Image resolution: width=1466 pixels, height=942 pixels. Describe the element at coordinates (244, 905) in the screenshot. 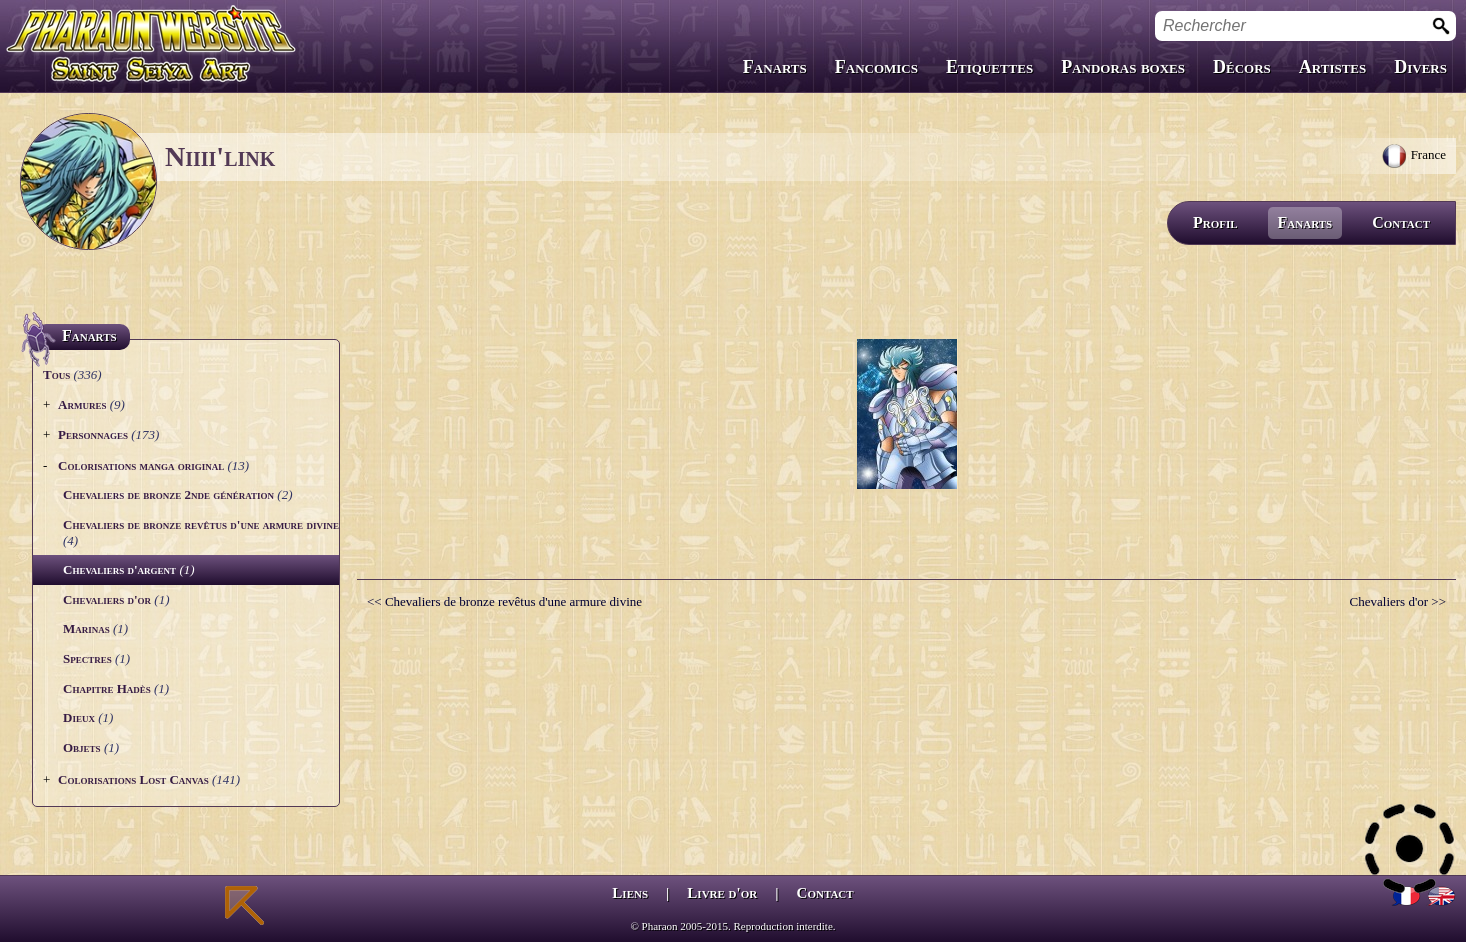

I see `navigate back to previous screen` at that location.